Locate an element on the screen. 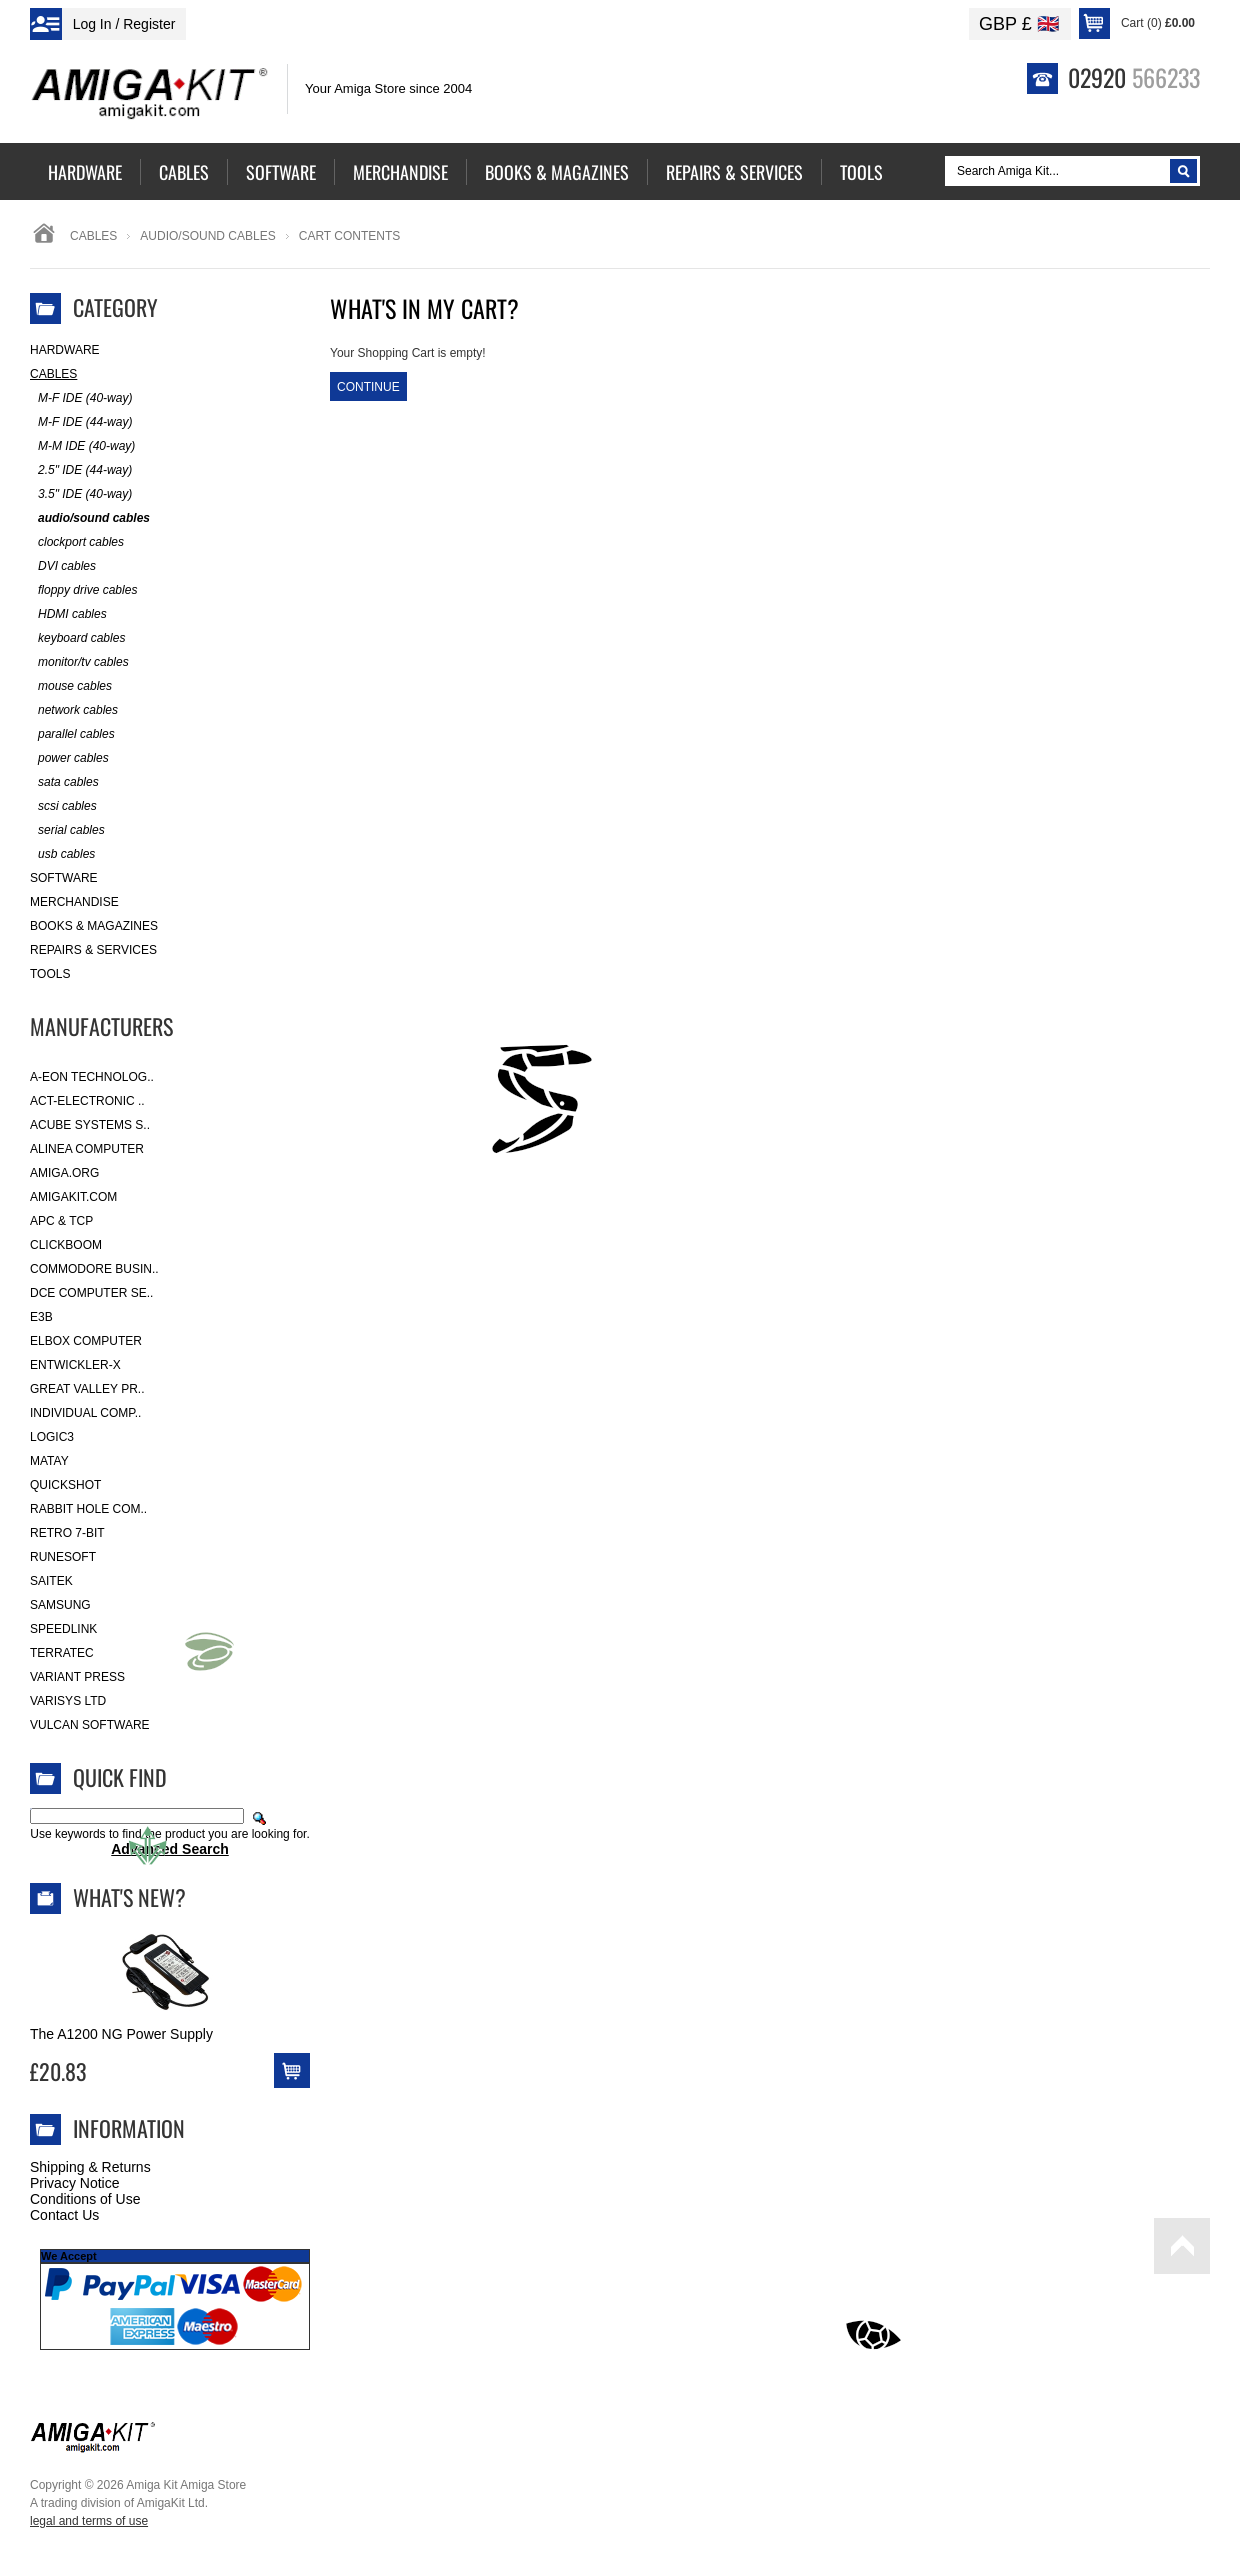  indicates seafood or shellfish category is located at coordinates (209, 1651).